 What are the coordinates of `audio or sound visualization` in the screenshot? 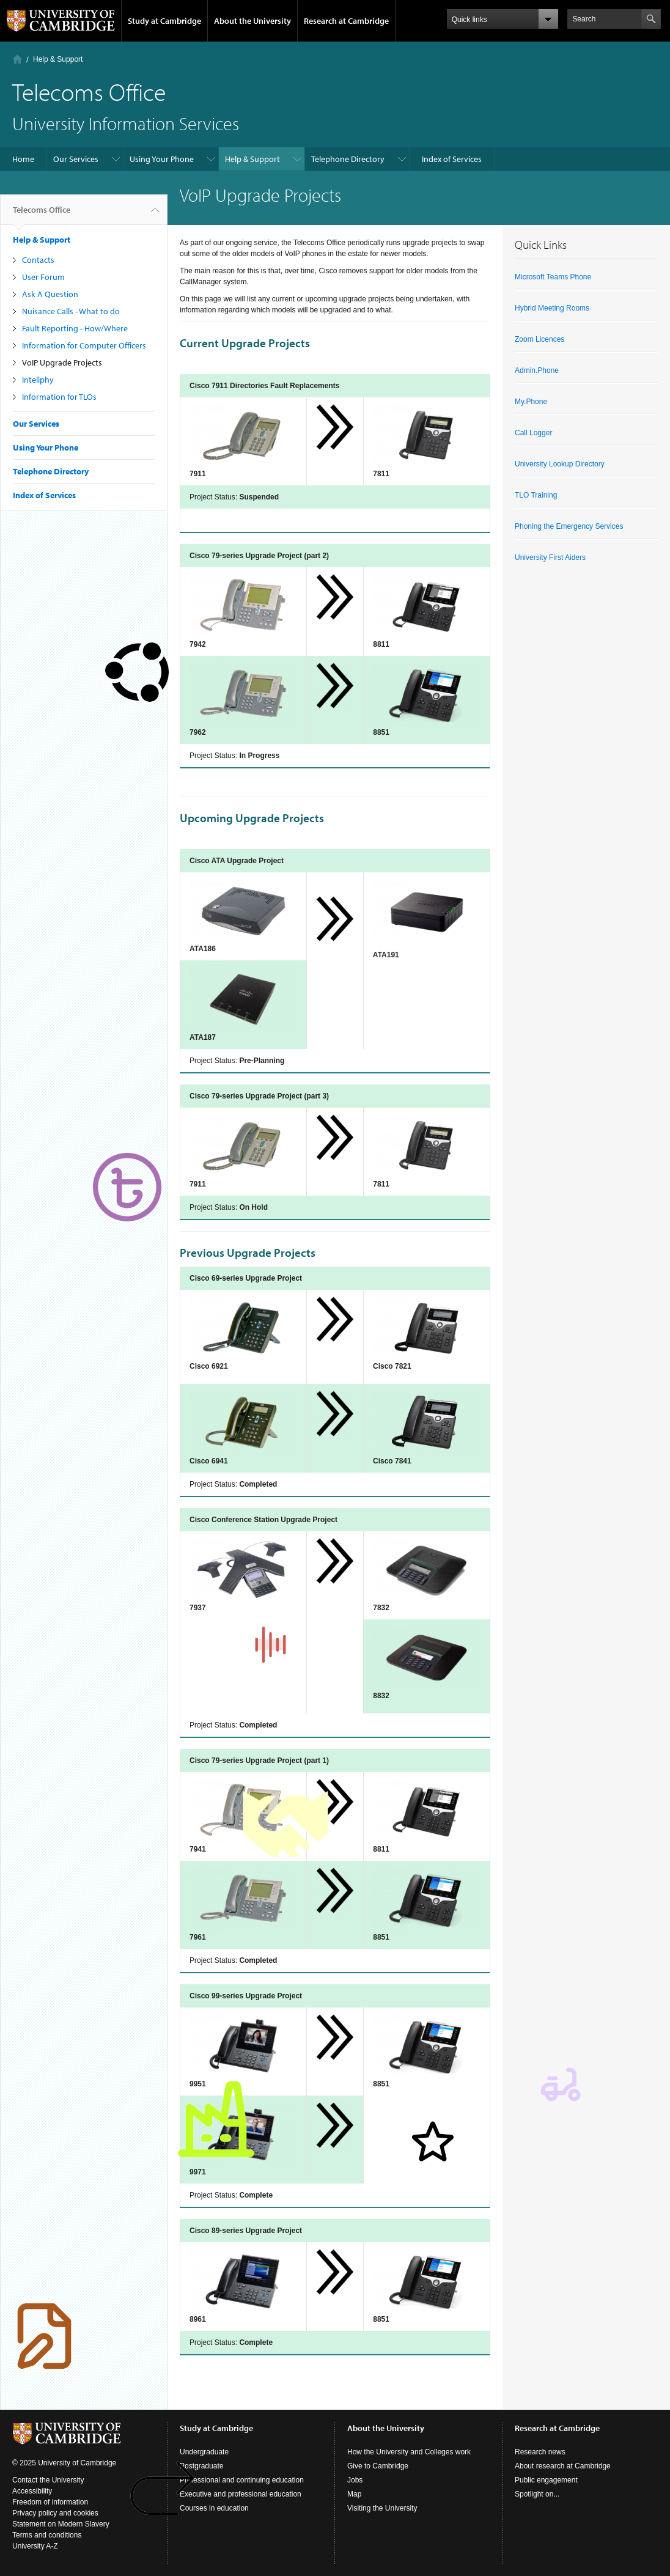 It's located at (270, 1644).